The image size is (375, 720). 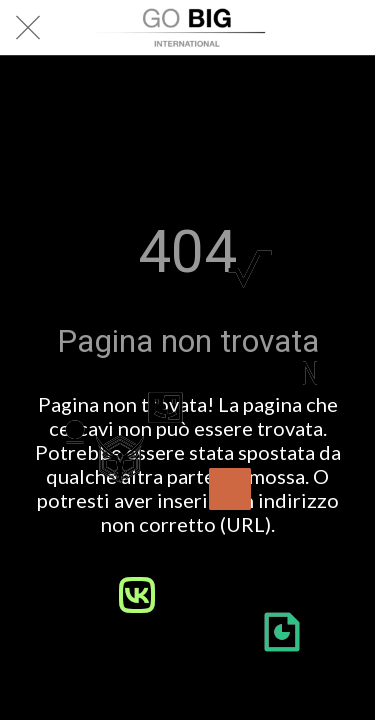 I want to click on open VKontakte app, so click(x=137, y=595).